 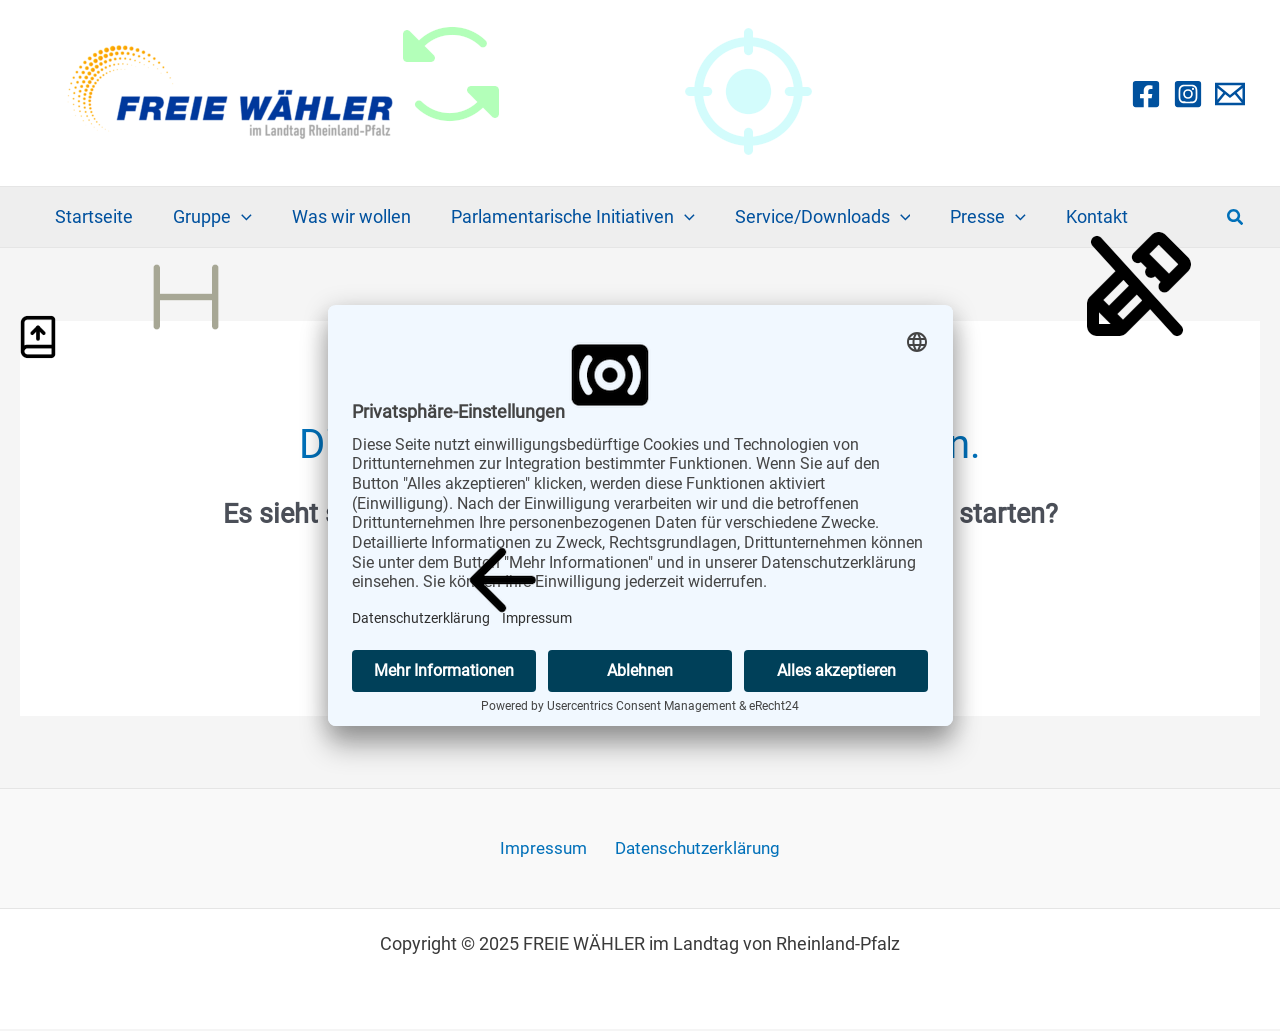 What do you see at coordinates (502, 580) in the screenshot?
I see `go back to the previous screen` at bounding box center [502, 580].